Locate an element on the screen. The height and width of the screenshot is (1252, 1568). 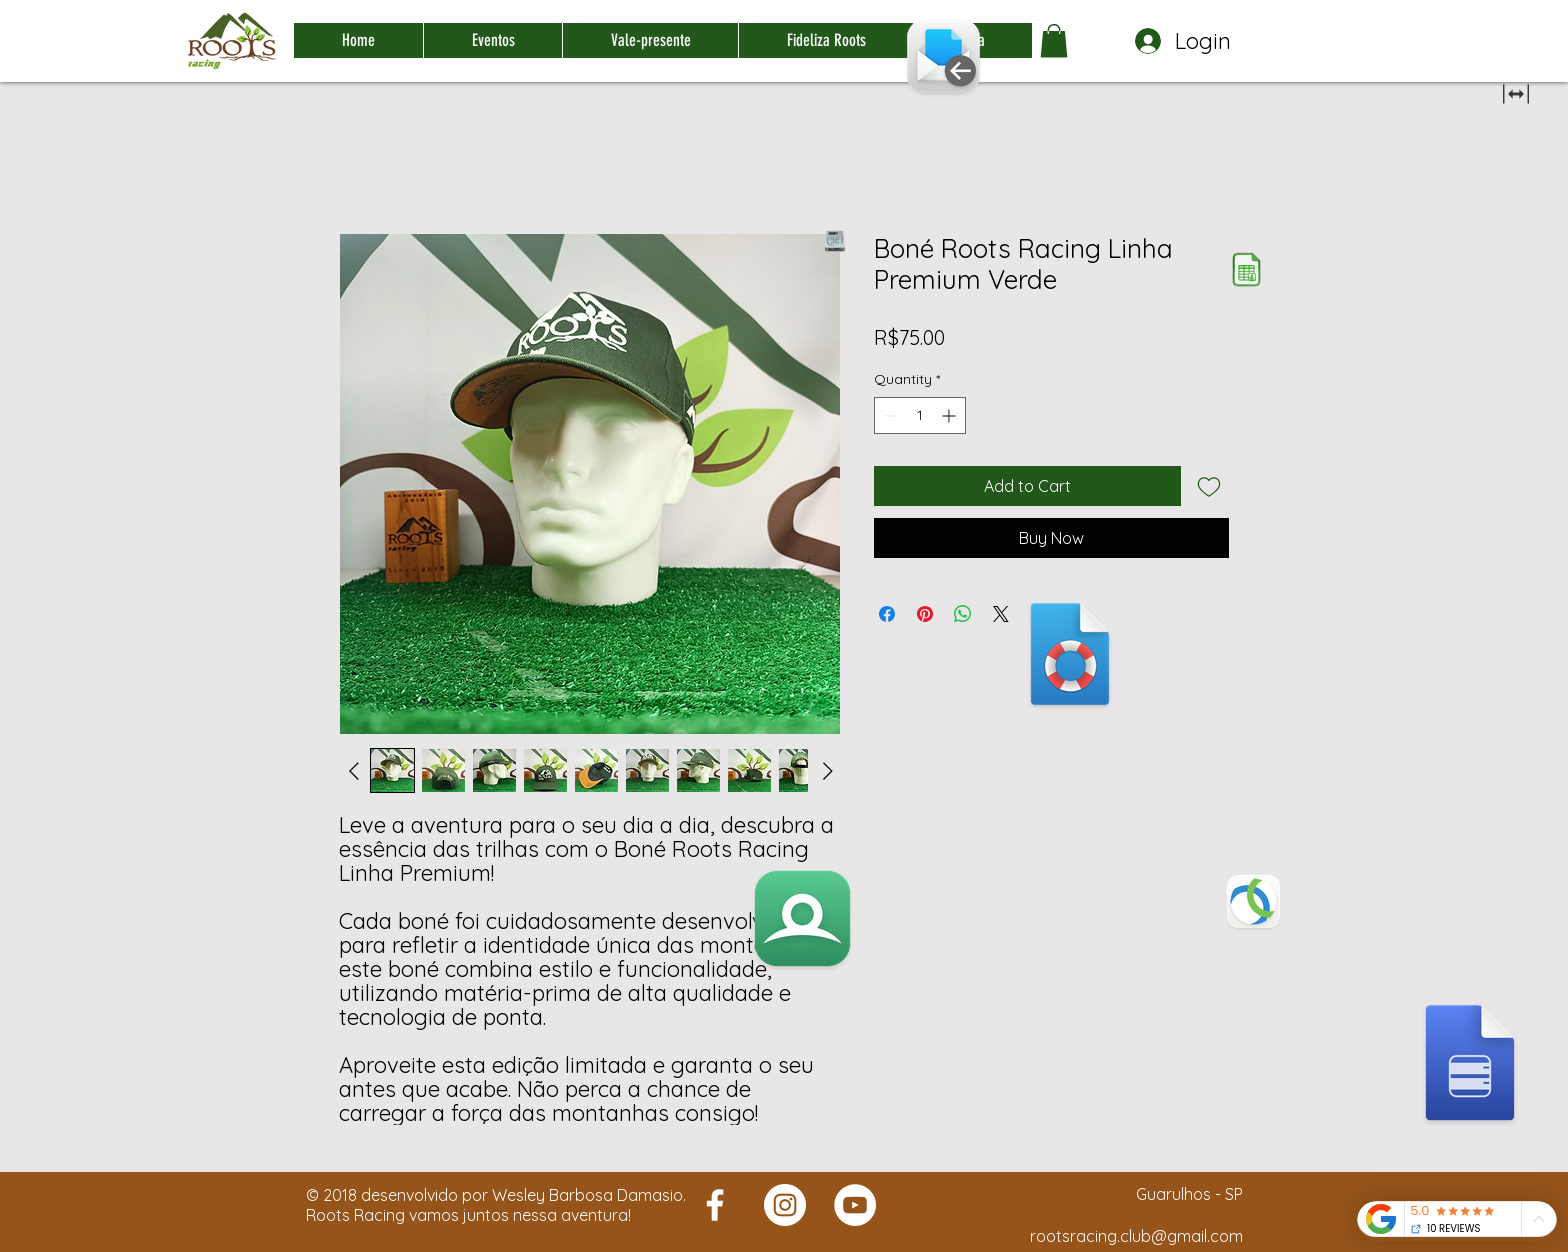
access the root system drive is located at coordinates (835, 241).